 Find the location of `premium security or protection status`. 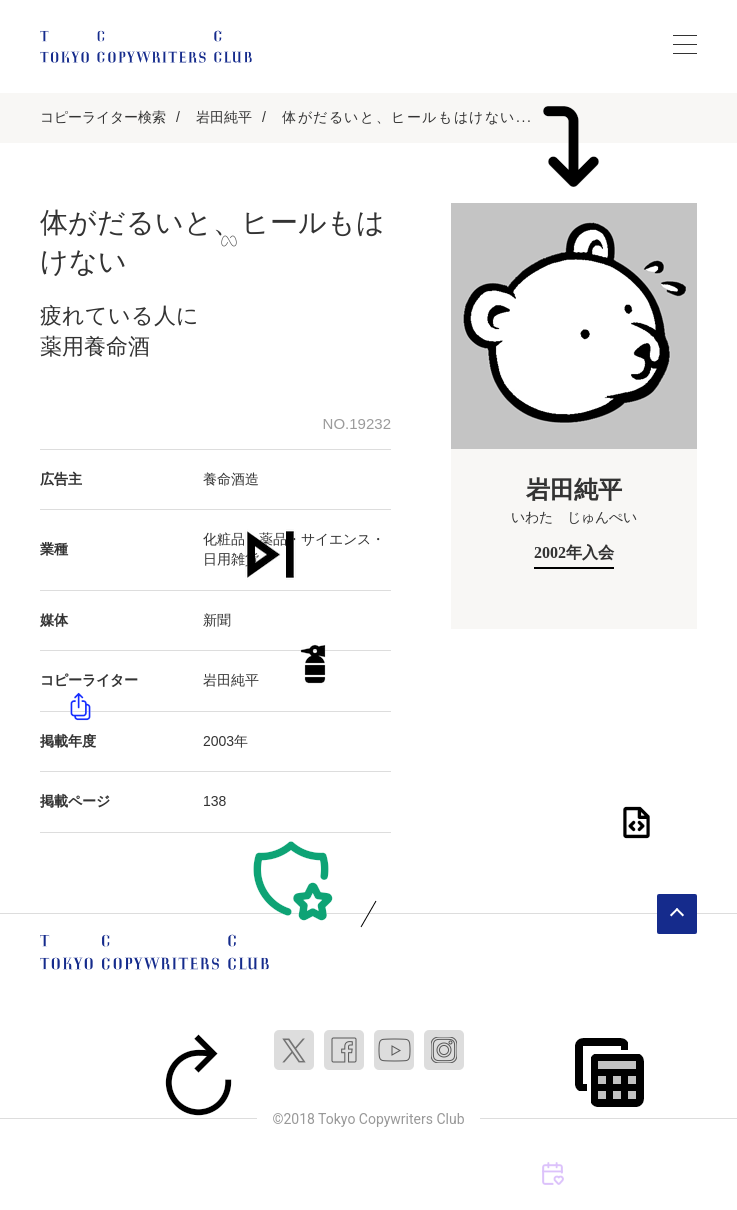

premium security or protection status is located at coordinates (291, 879).